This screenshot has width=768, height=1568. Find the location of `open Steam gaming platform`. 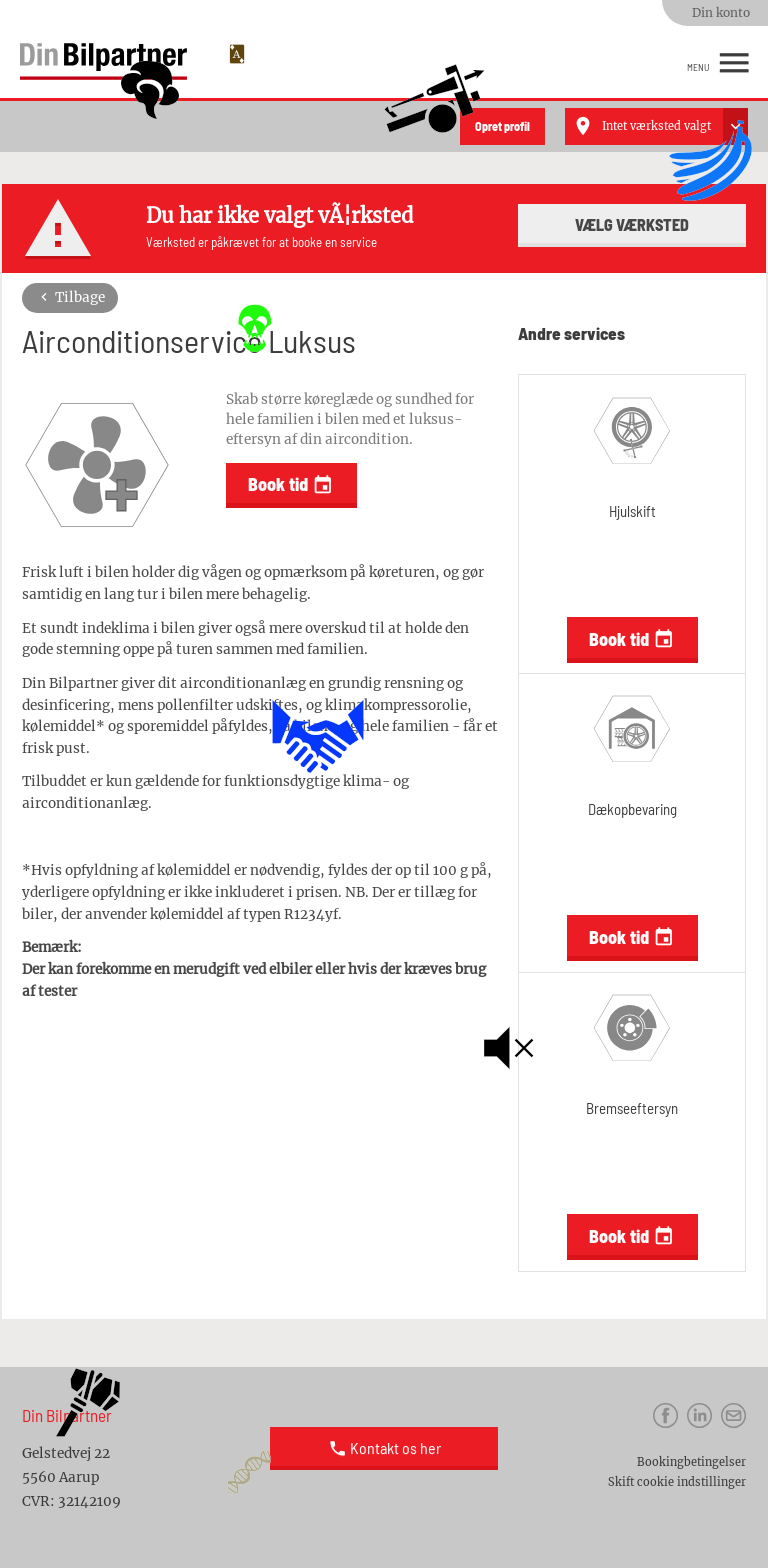

open Steam gaming platform is located at coordinates (150, 90).